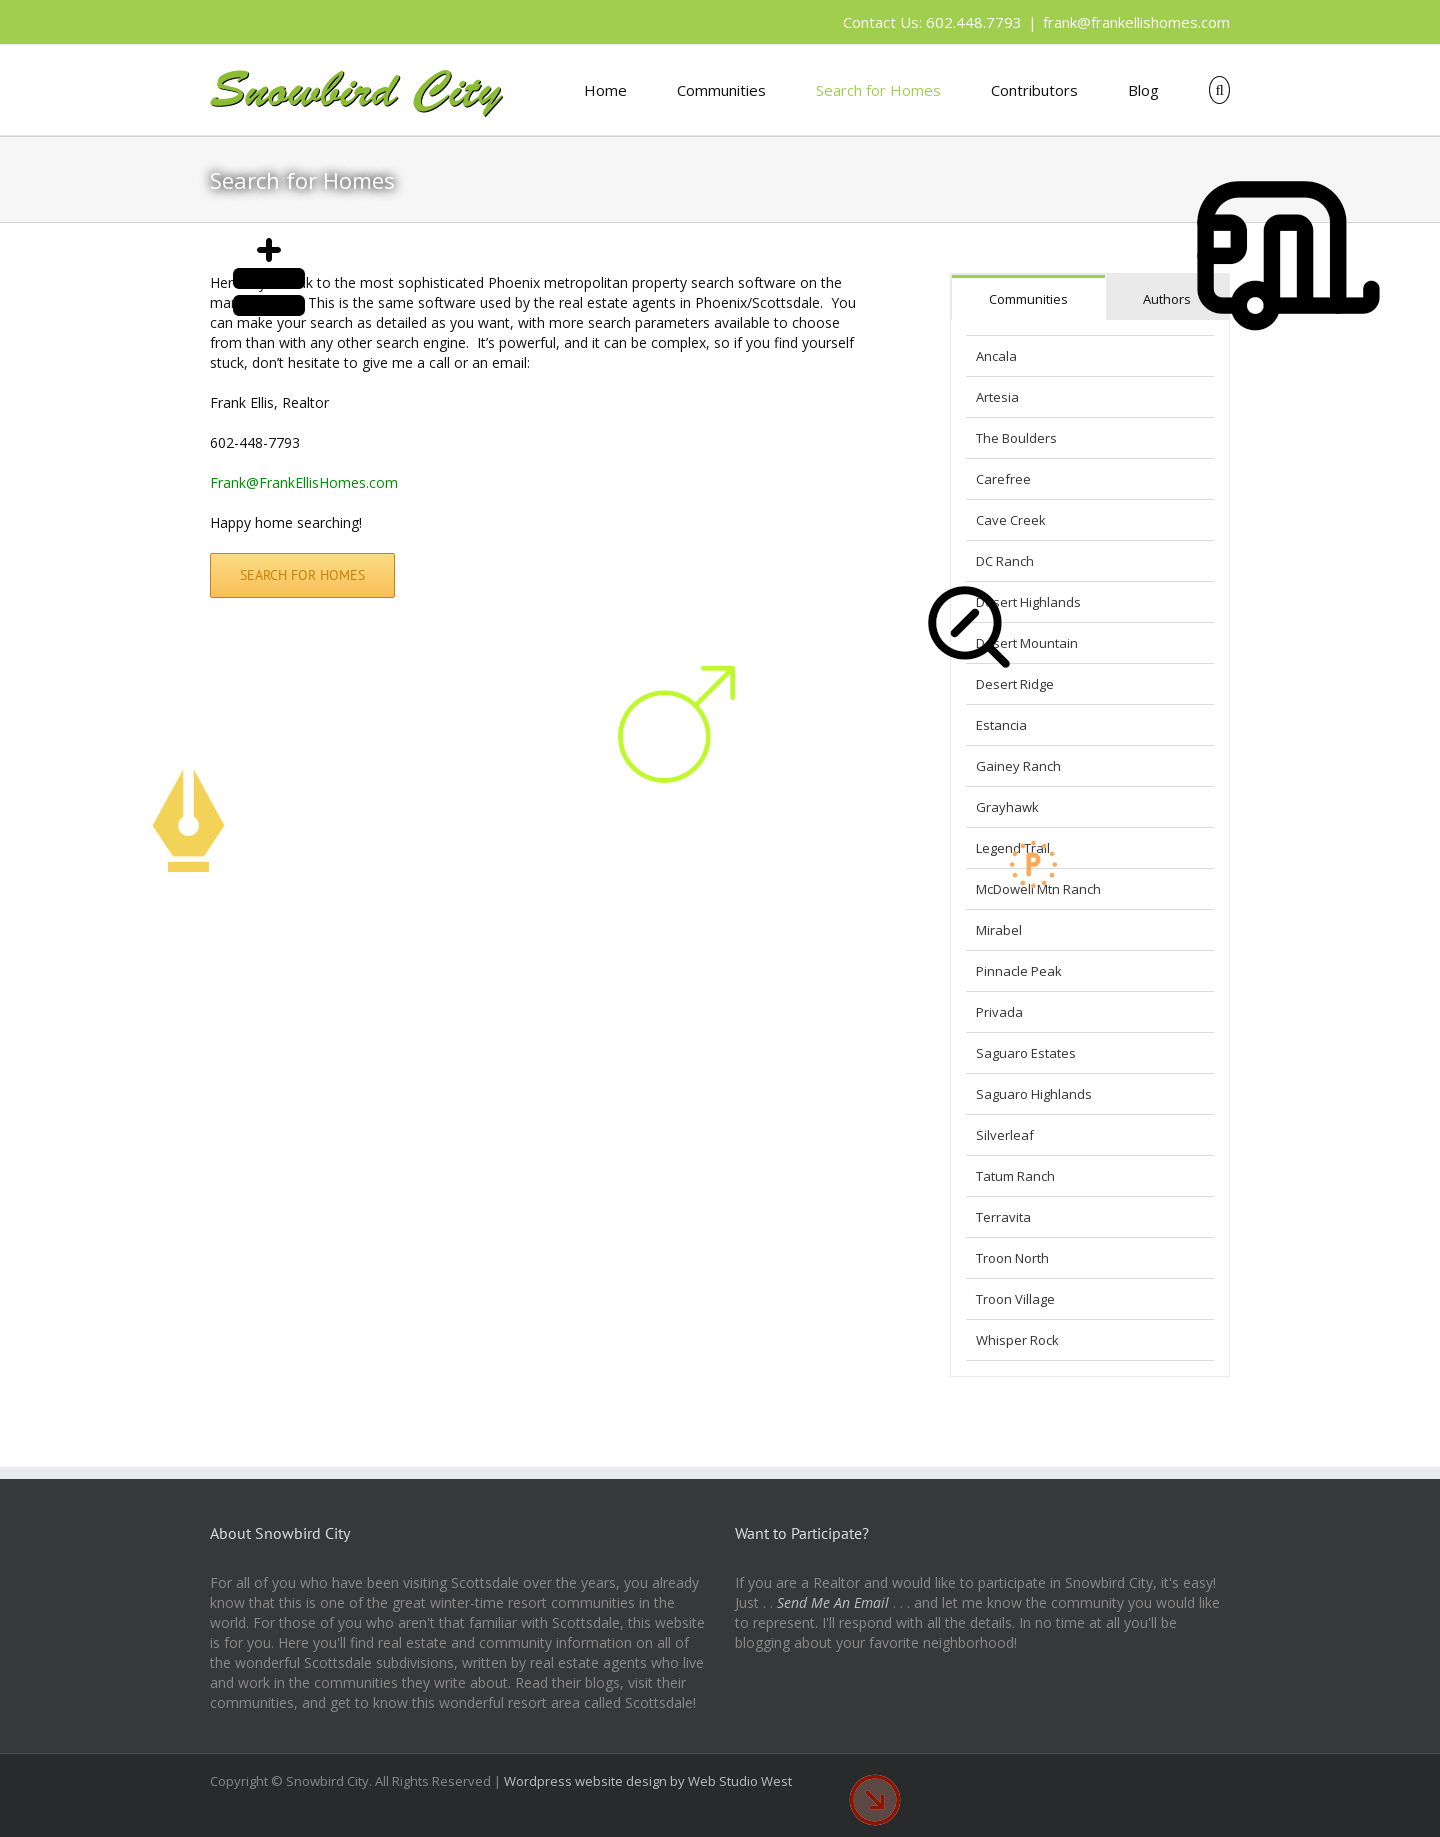 This screenshot has width=1440, height=1837. I want to click on access vector drawing tools, so click(188, 820).